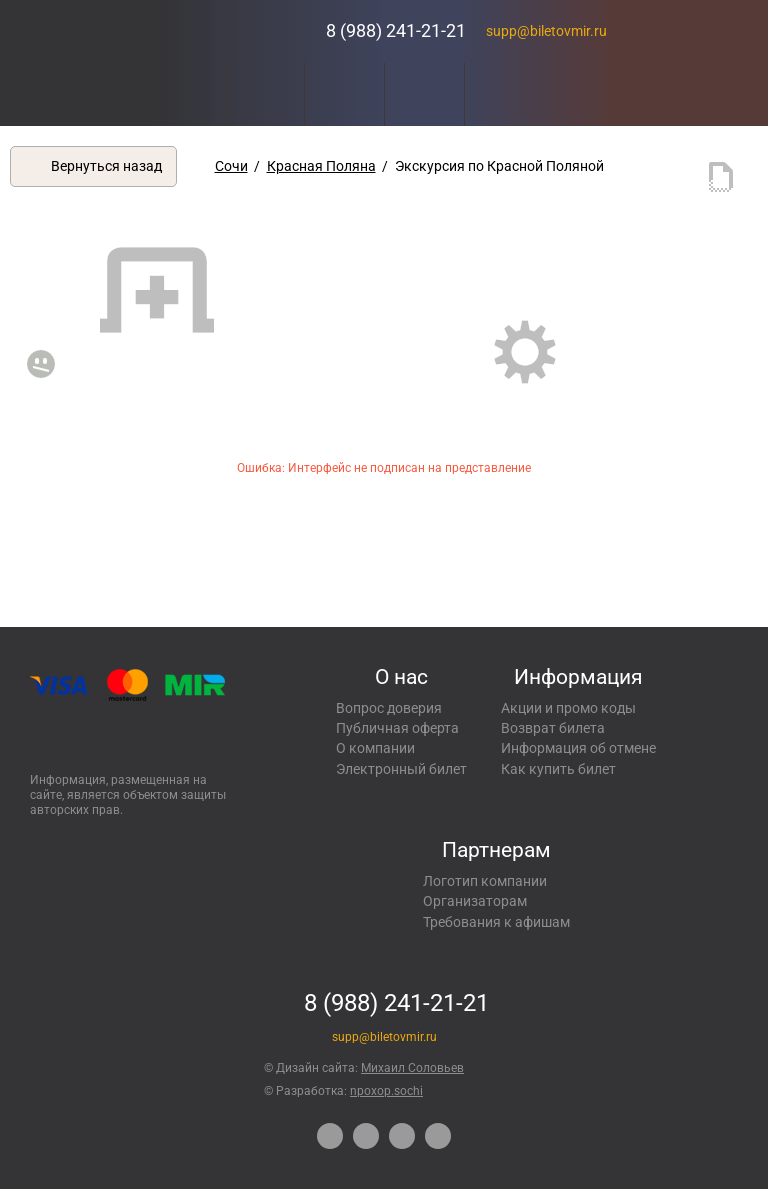  Describe the element at coordinates (525, 352) in the screenshot. I see `access system settings` at that location.